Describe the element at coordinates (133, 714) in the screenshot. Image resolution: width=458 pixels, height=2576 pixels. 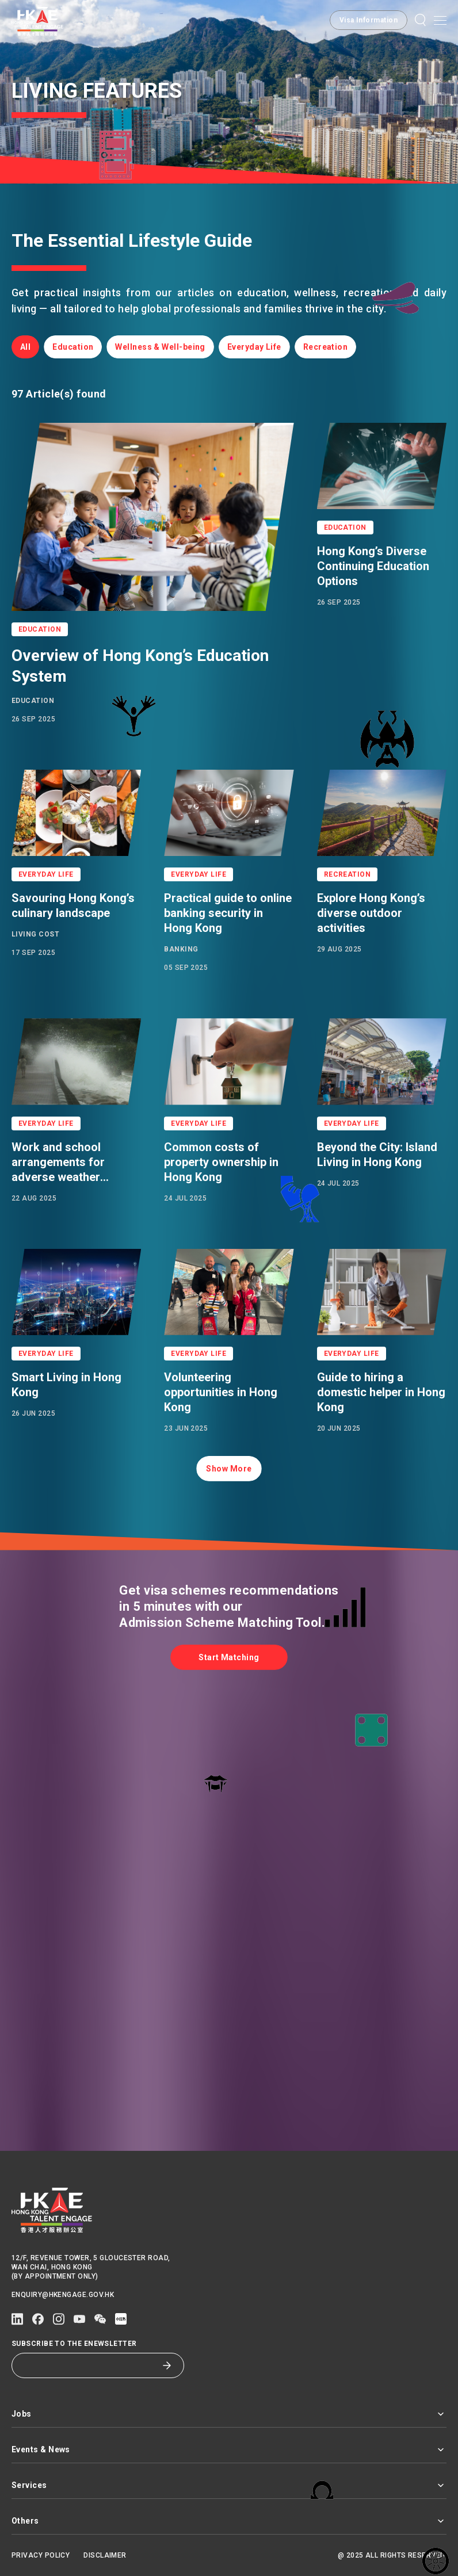
I see `indicates a trap or hazard in gameplay` at that location.